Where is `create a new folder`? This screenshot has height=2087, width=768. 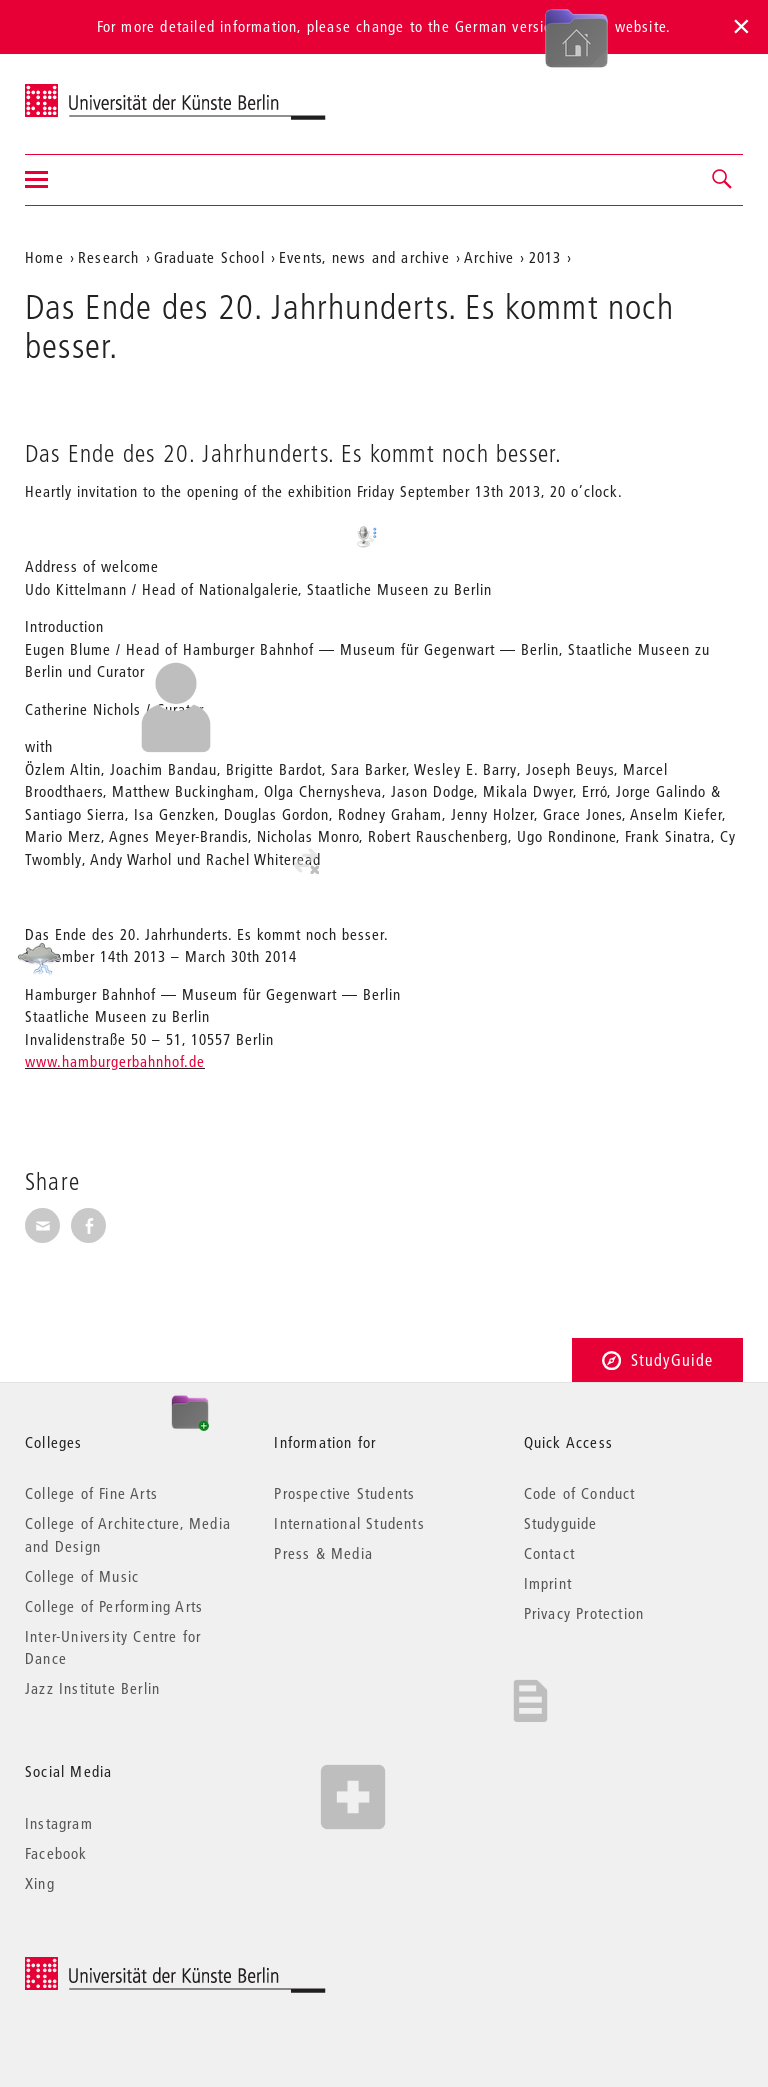 create a new folder is located at coordinates (190, 1412).